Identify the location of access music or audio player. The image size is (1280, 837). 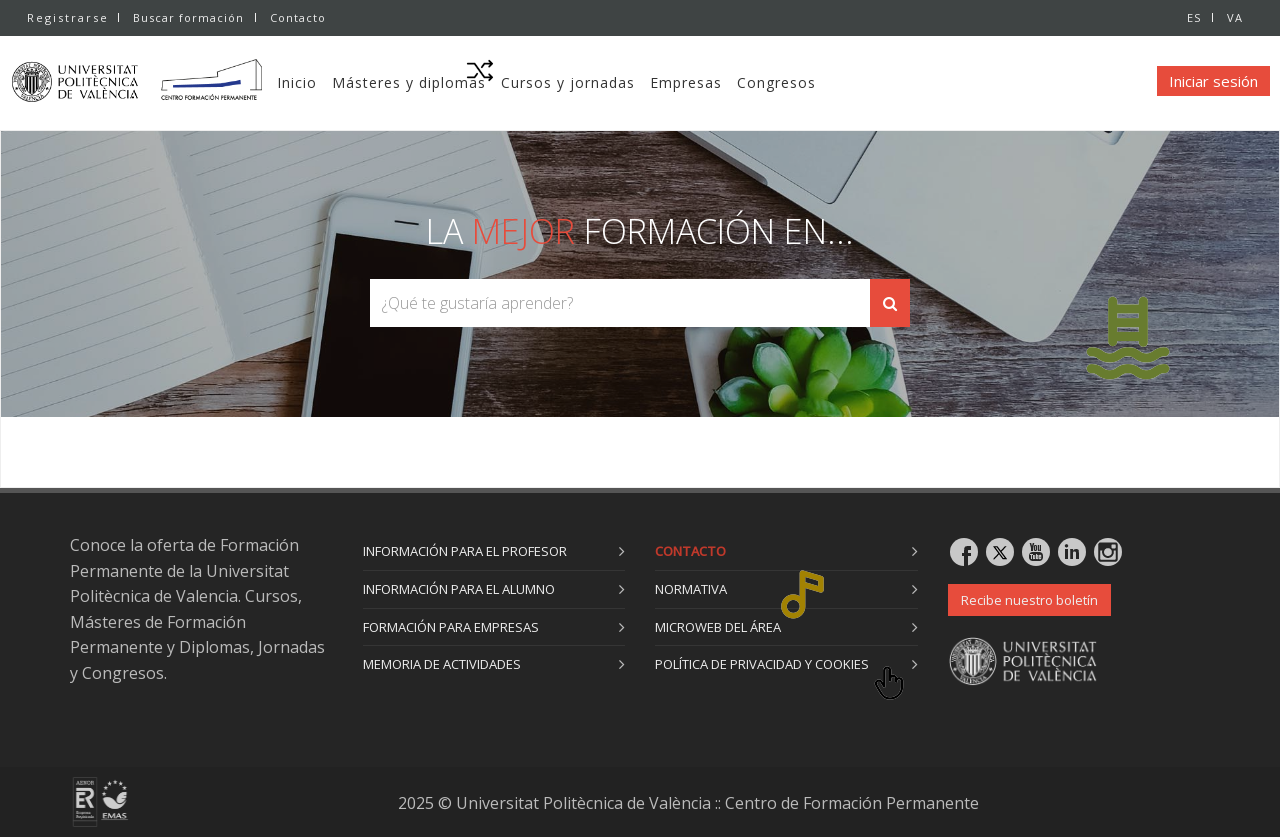
(802, 593).